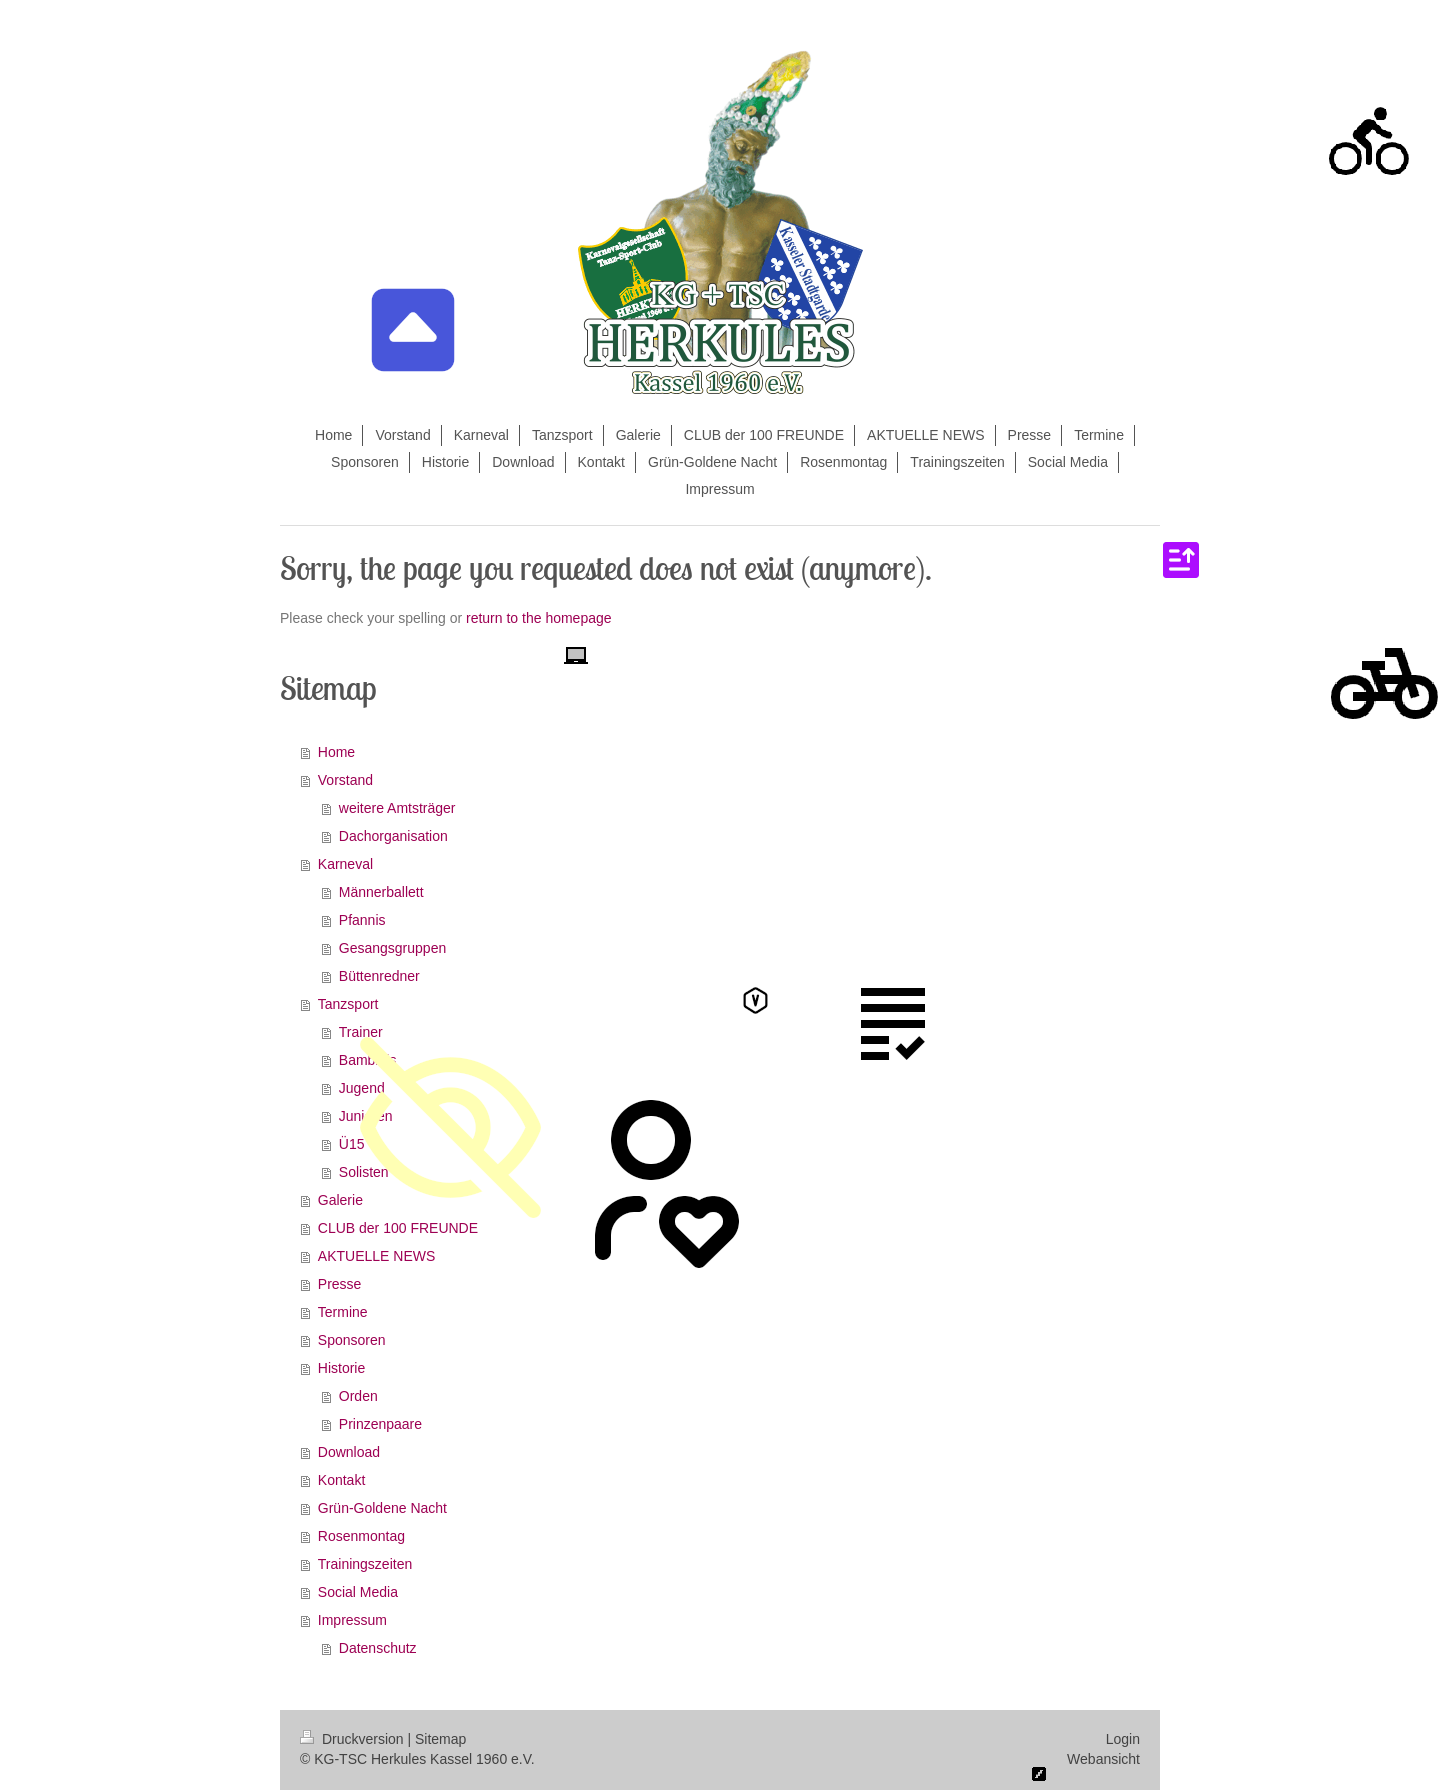 Image resolution: width=1440 pixels, height=1790 pixels. What do you see at coordinates (1384, 683) in the screenshot?
I see `access bike routes or cycling directions` at bounding box center [1384, 683].